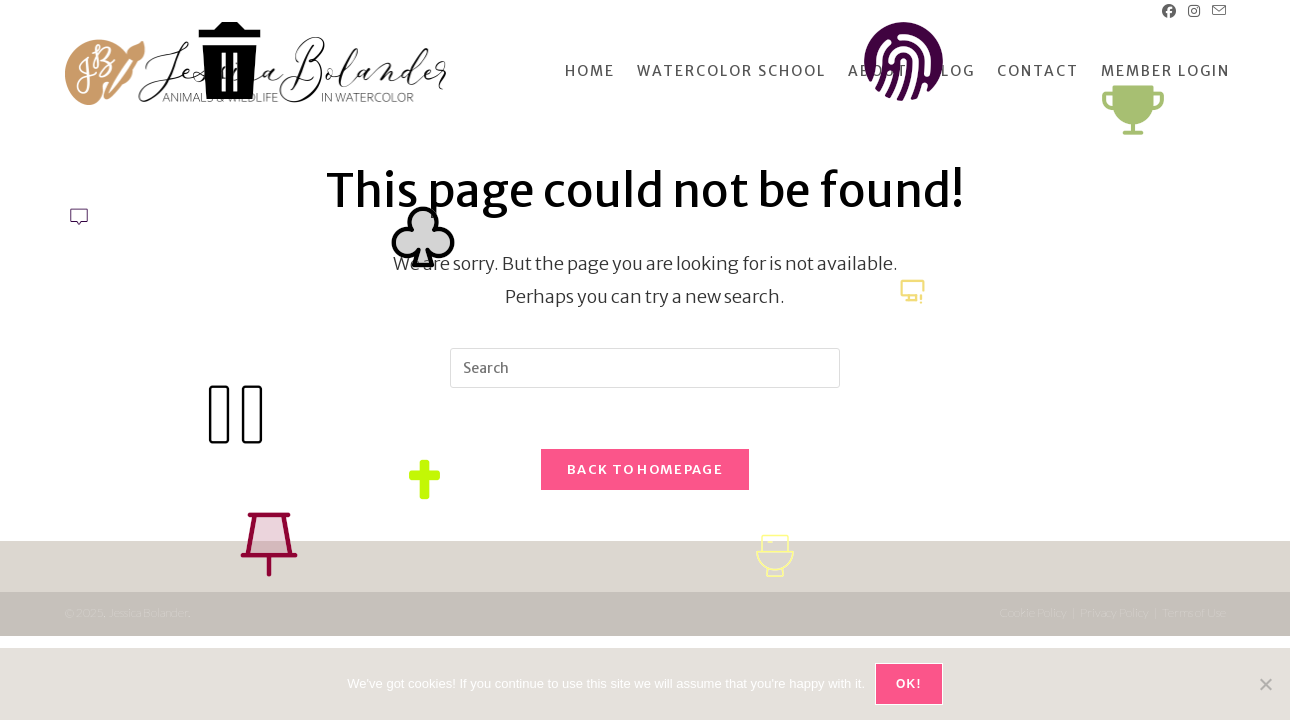 This screenshot has height=720, width=1290. Describe the element at coordinates (235, 414) in the screenshot. I see `pause media playback` at that location.